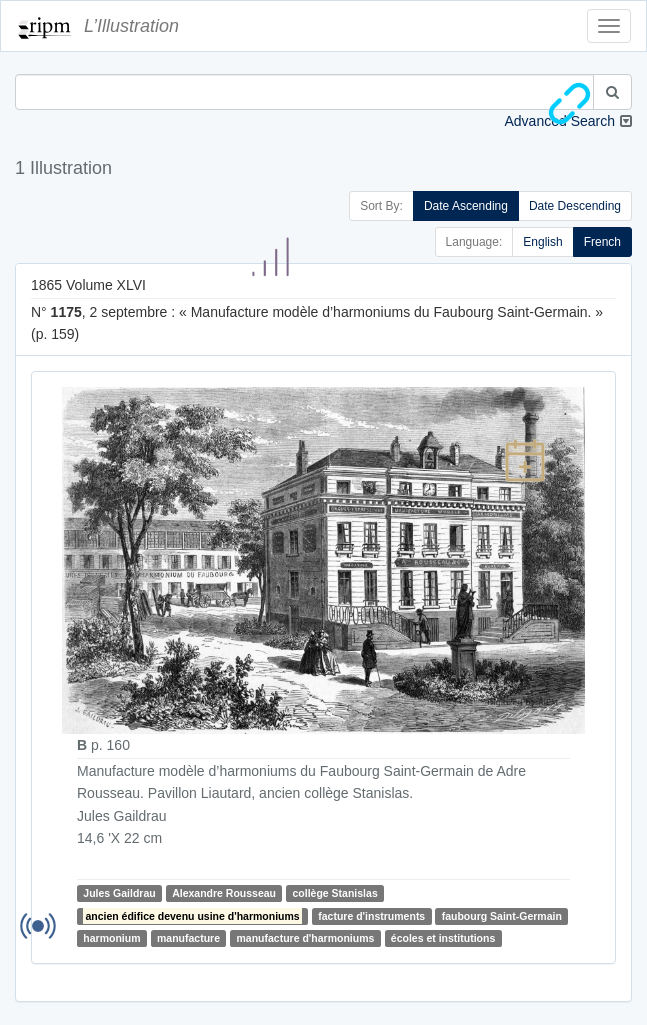 The width and height of the screenshot is (647, 1025). What do you see at coordinates (38, 926) in the screenshot?
I see `start a live broadcast or stream` at bounding box center [38, 926].